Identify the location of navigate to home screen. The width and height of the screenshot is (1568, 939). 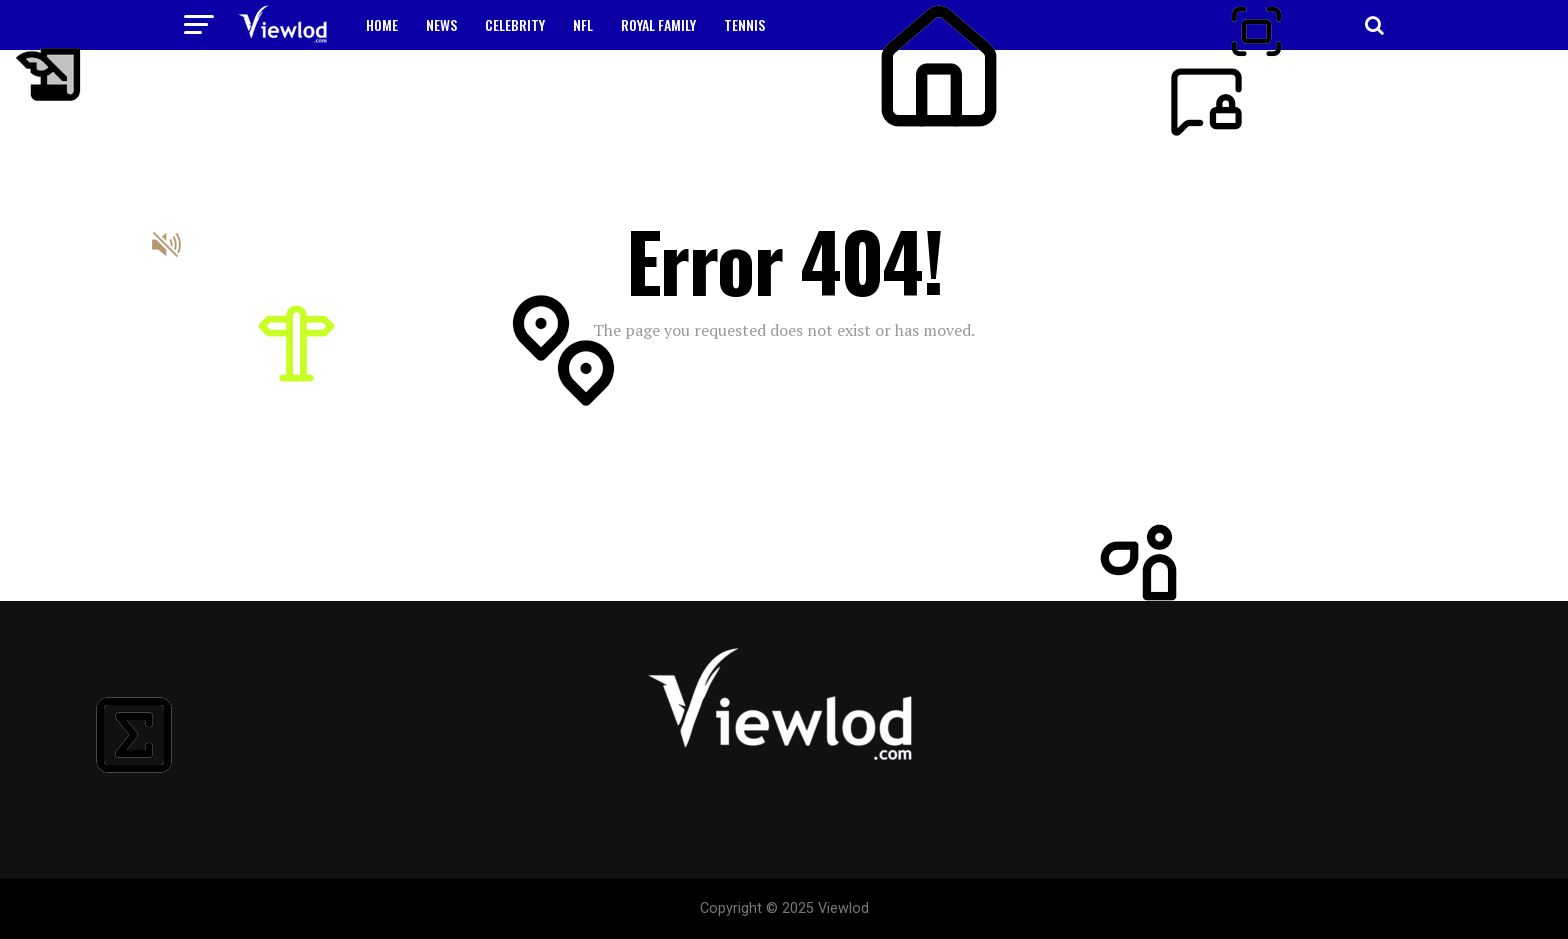
(939, 69).